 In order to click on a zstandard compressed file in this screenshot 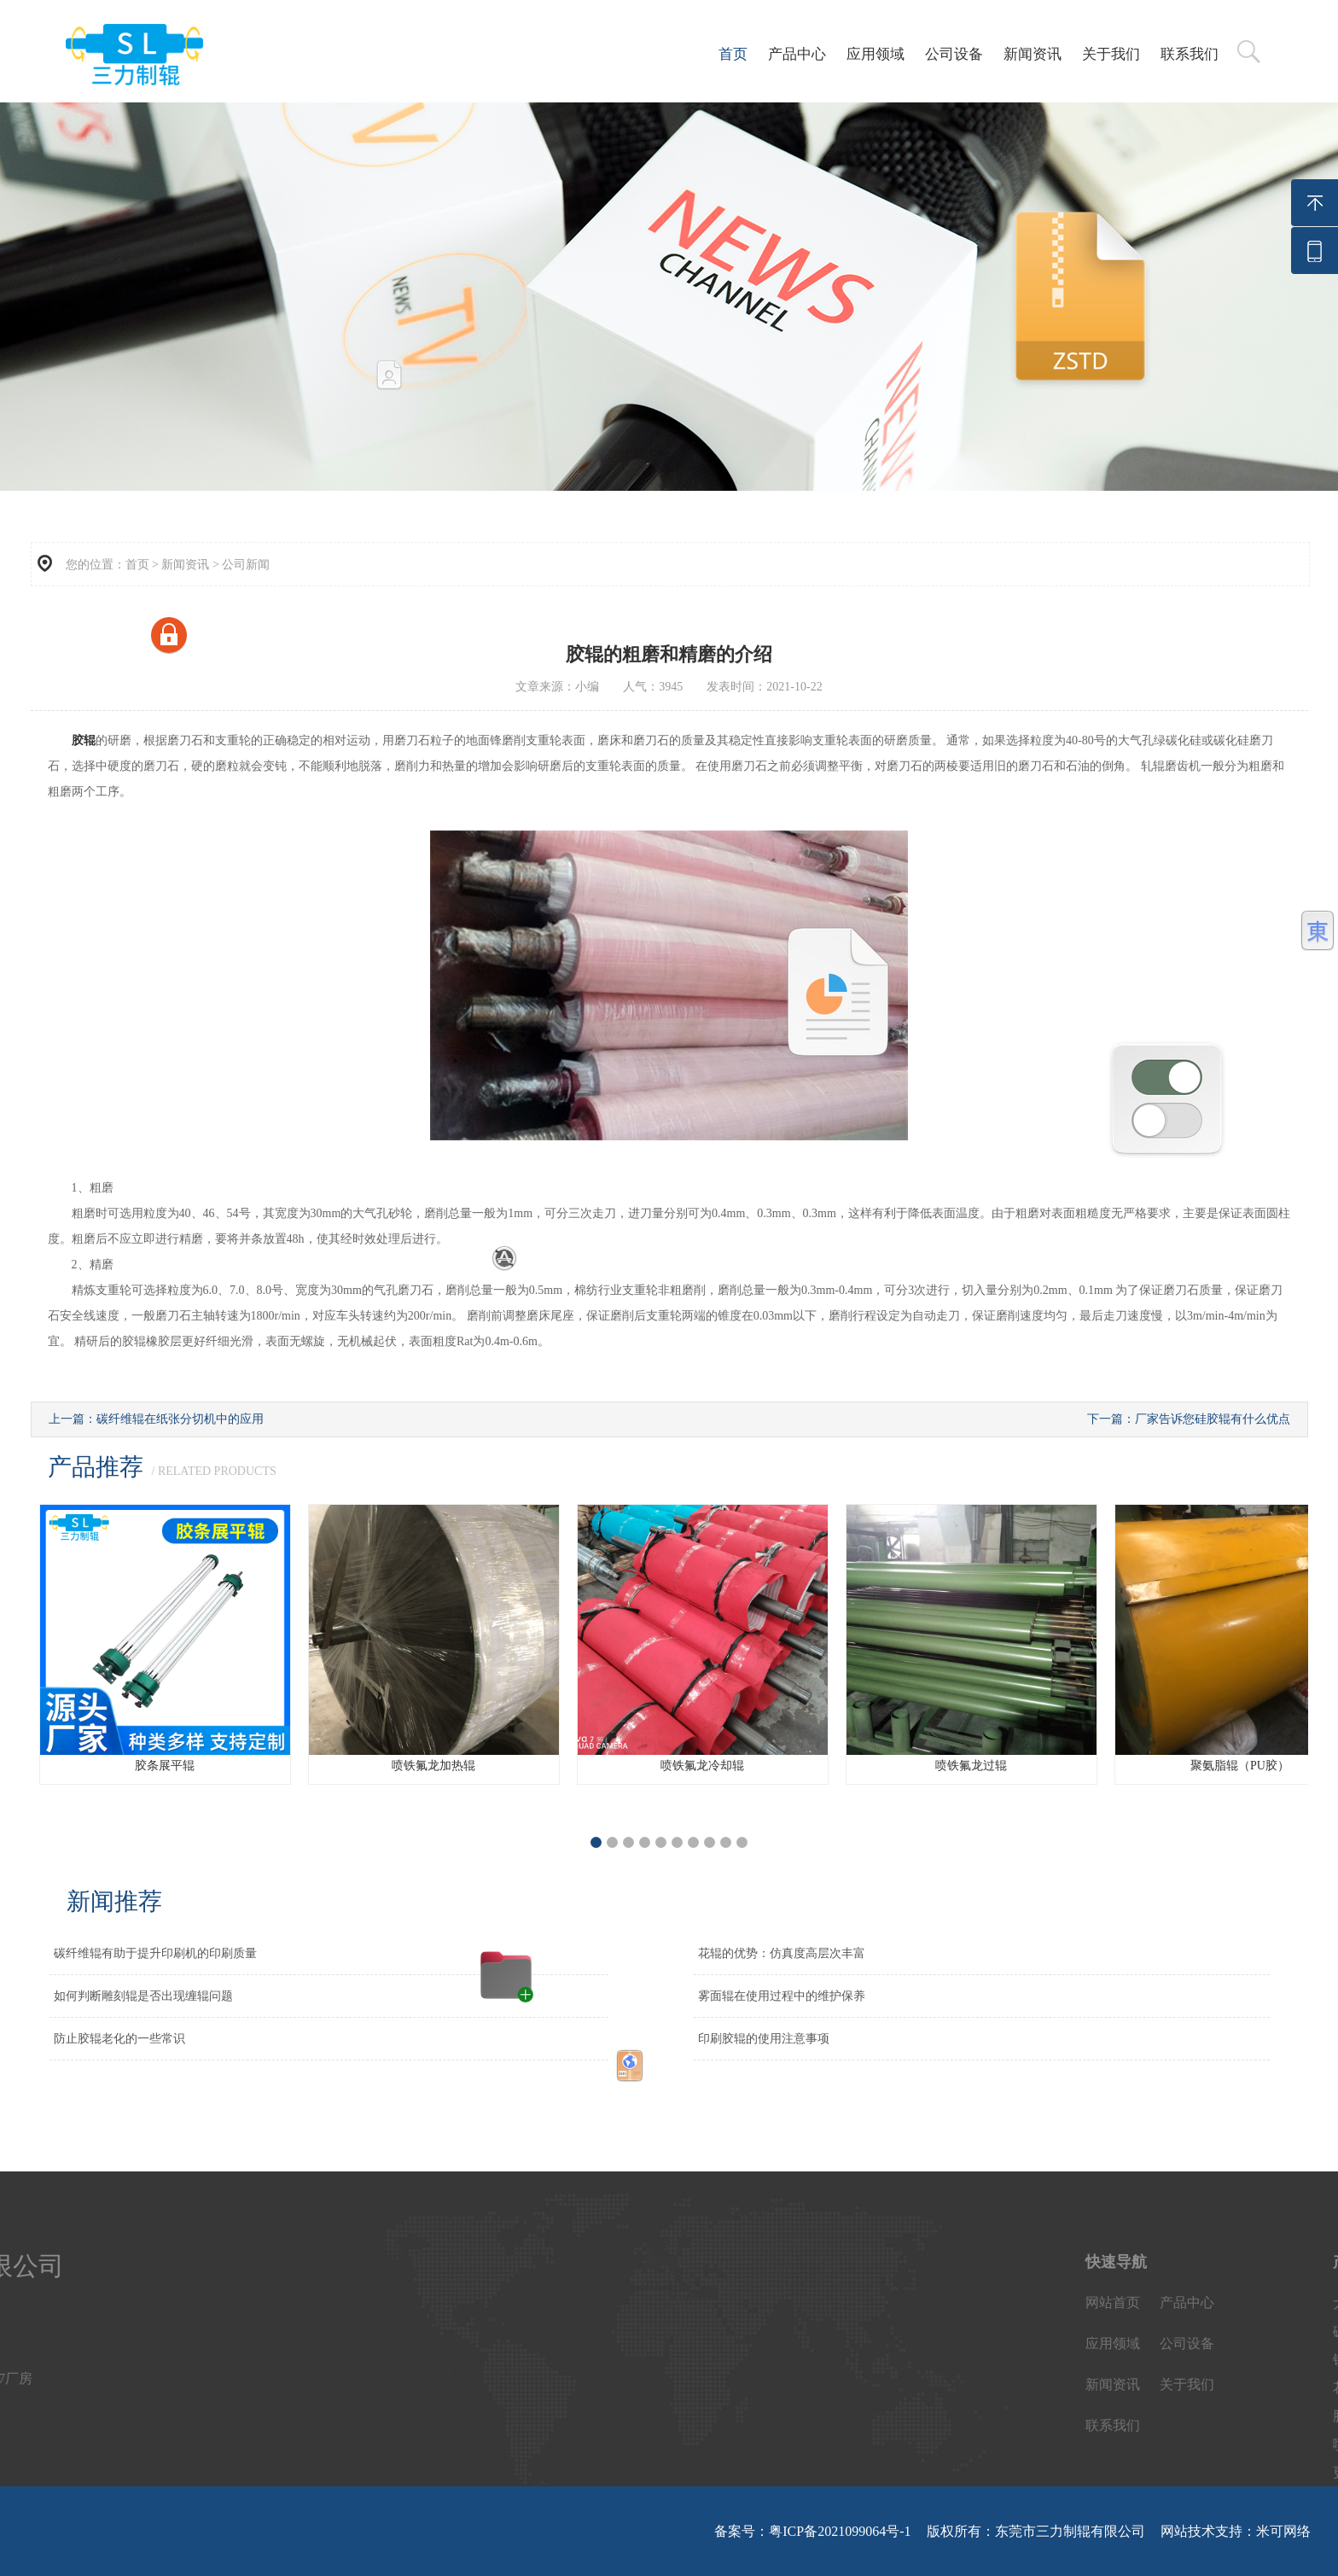, I will do `click(1080, 300)`.